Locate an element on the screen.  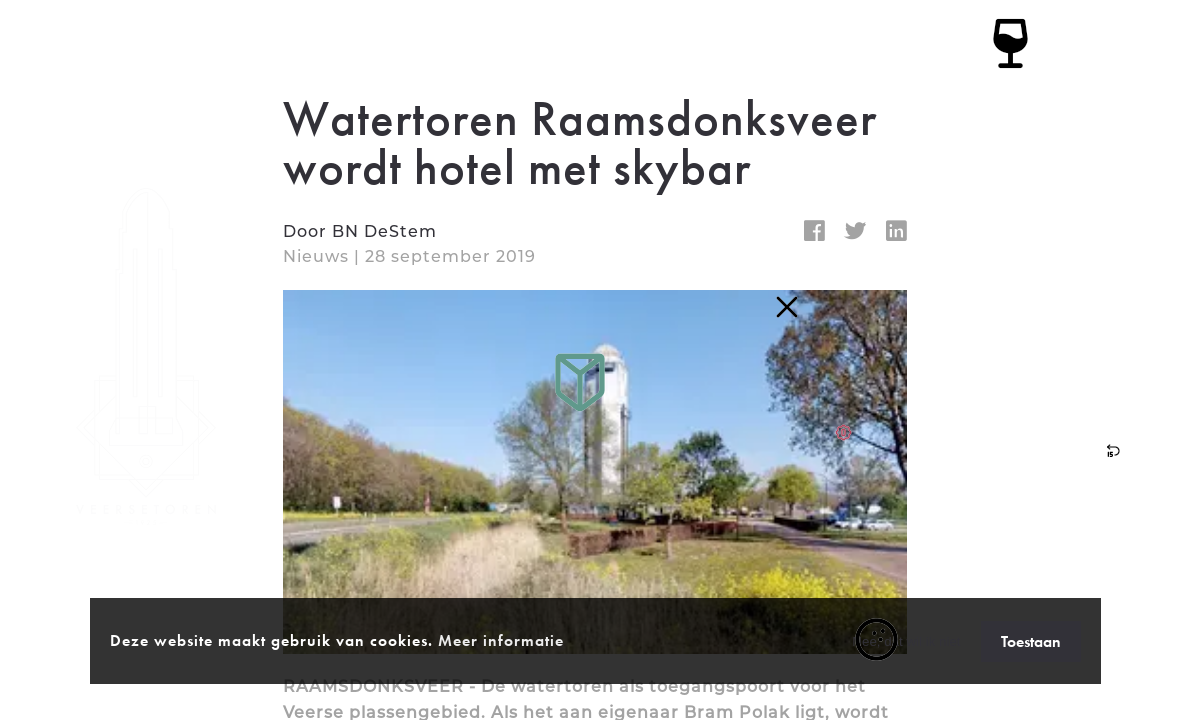
access bowling or sports-related features is located at coordinates (876, 639).